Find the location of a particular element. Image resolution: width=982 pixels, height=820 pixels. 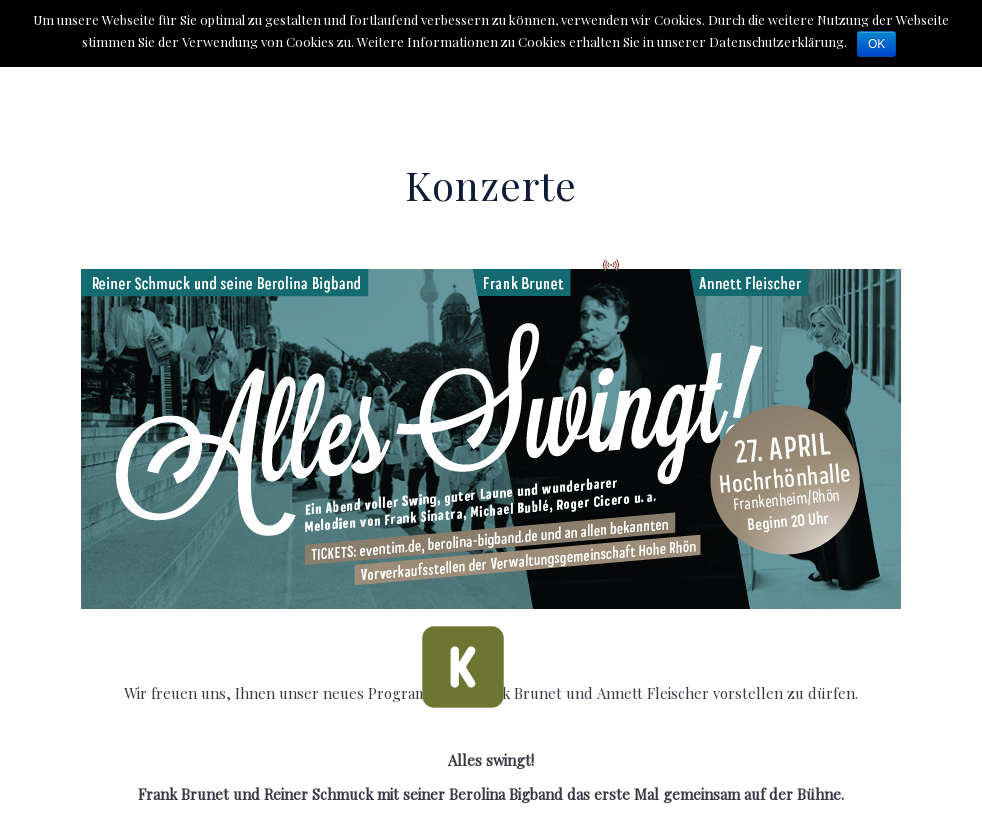

keyboard shortcut indicator for the letter K is located at coordinates (463, 667).